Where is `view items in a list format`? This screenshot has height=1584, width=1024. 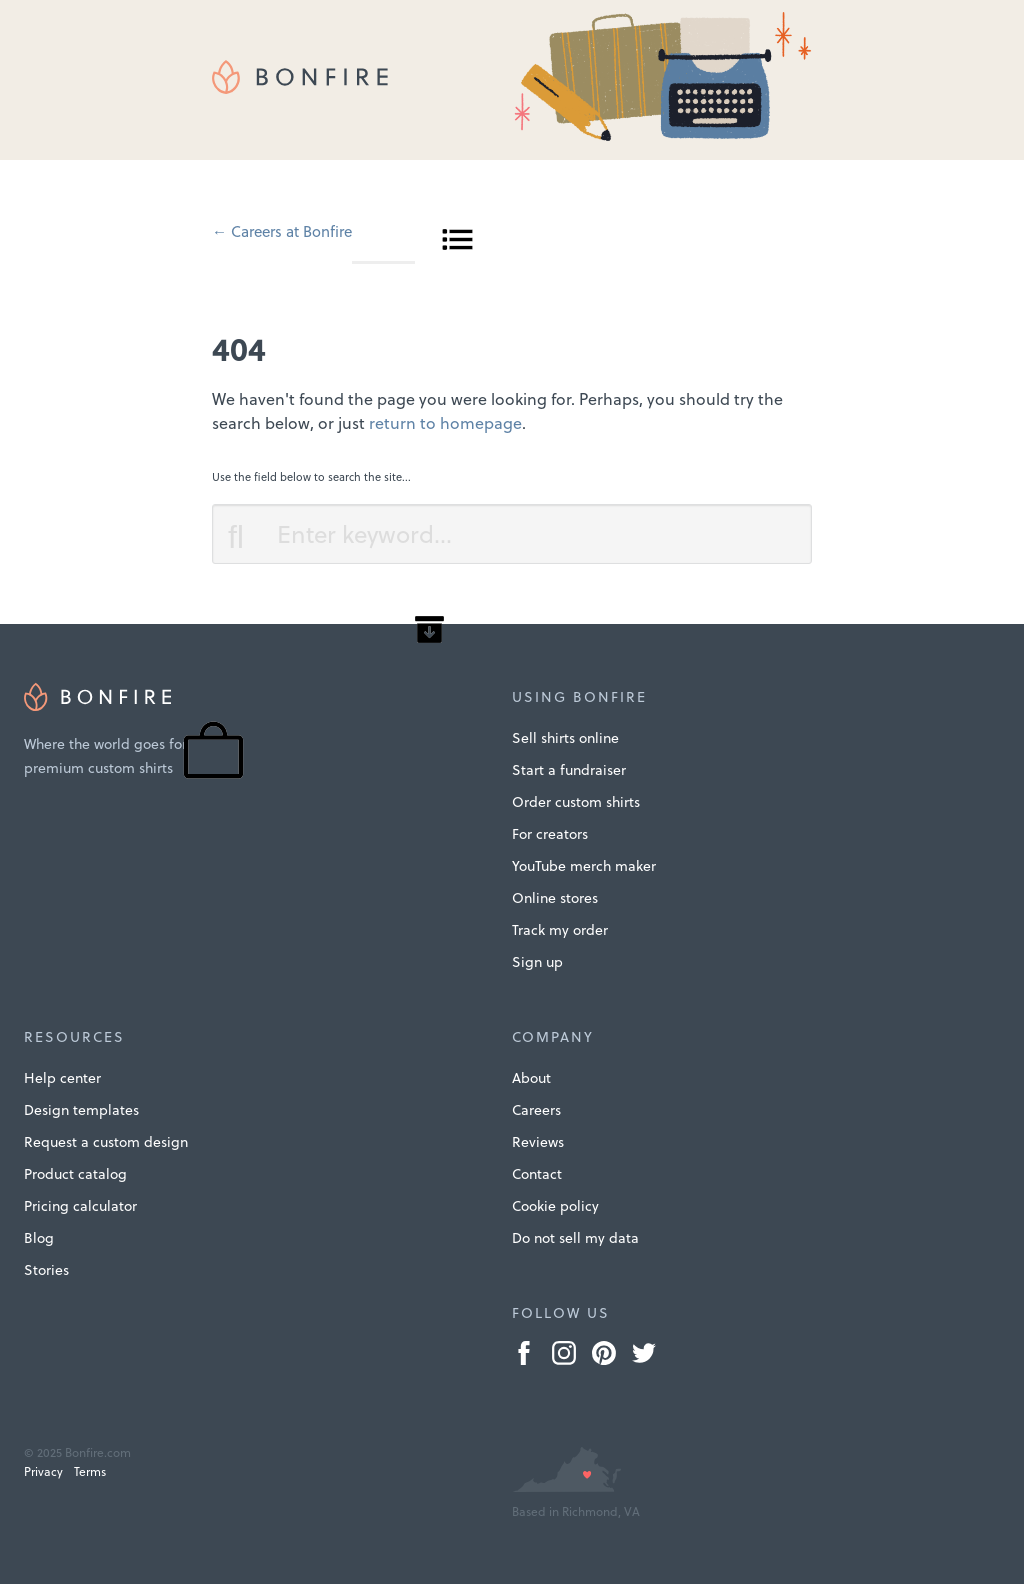
view items in a list format is located at coordinates (457, 239).